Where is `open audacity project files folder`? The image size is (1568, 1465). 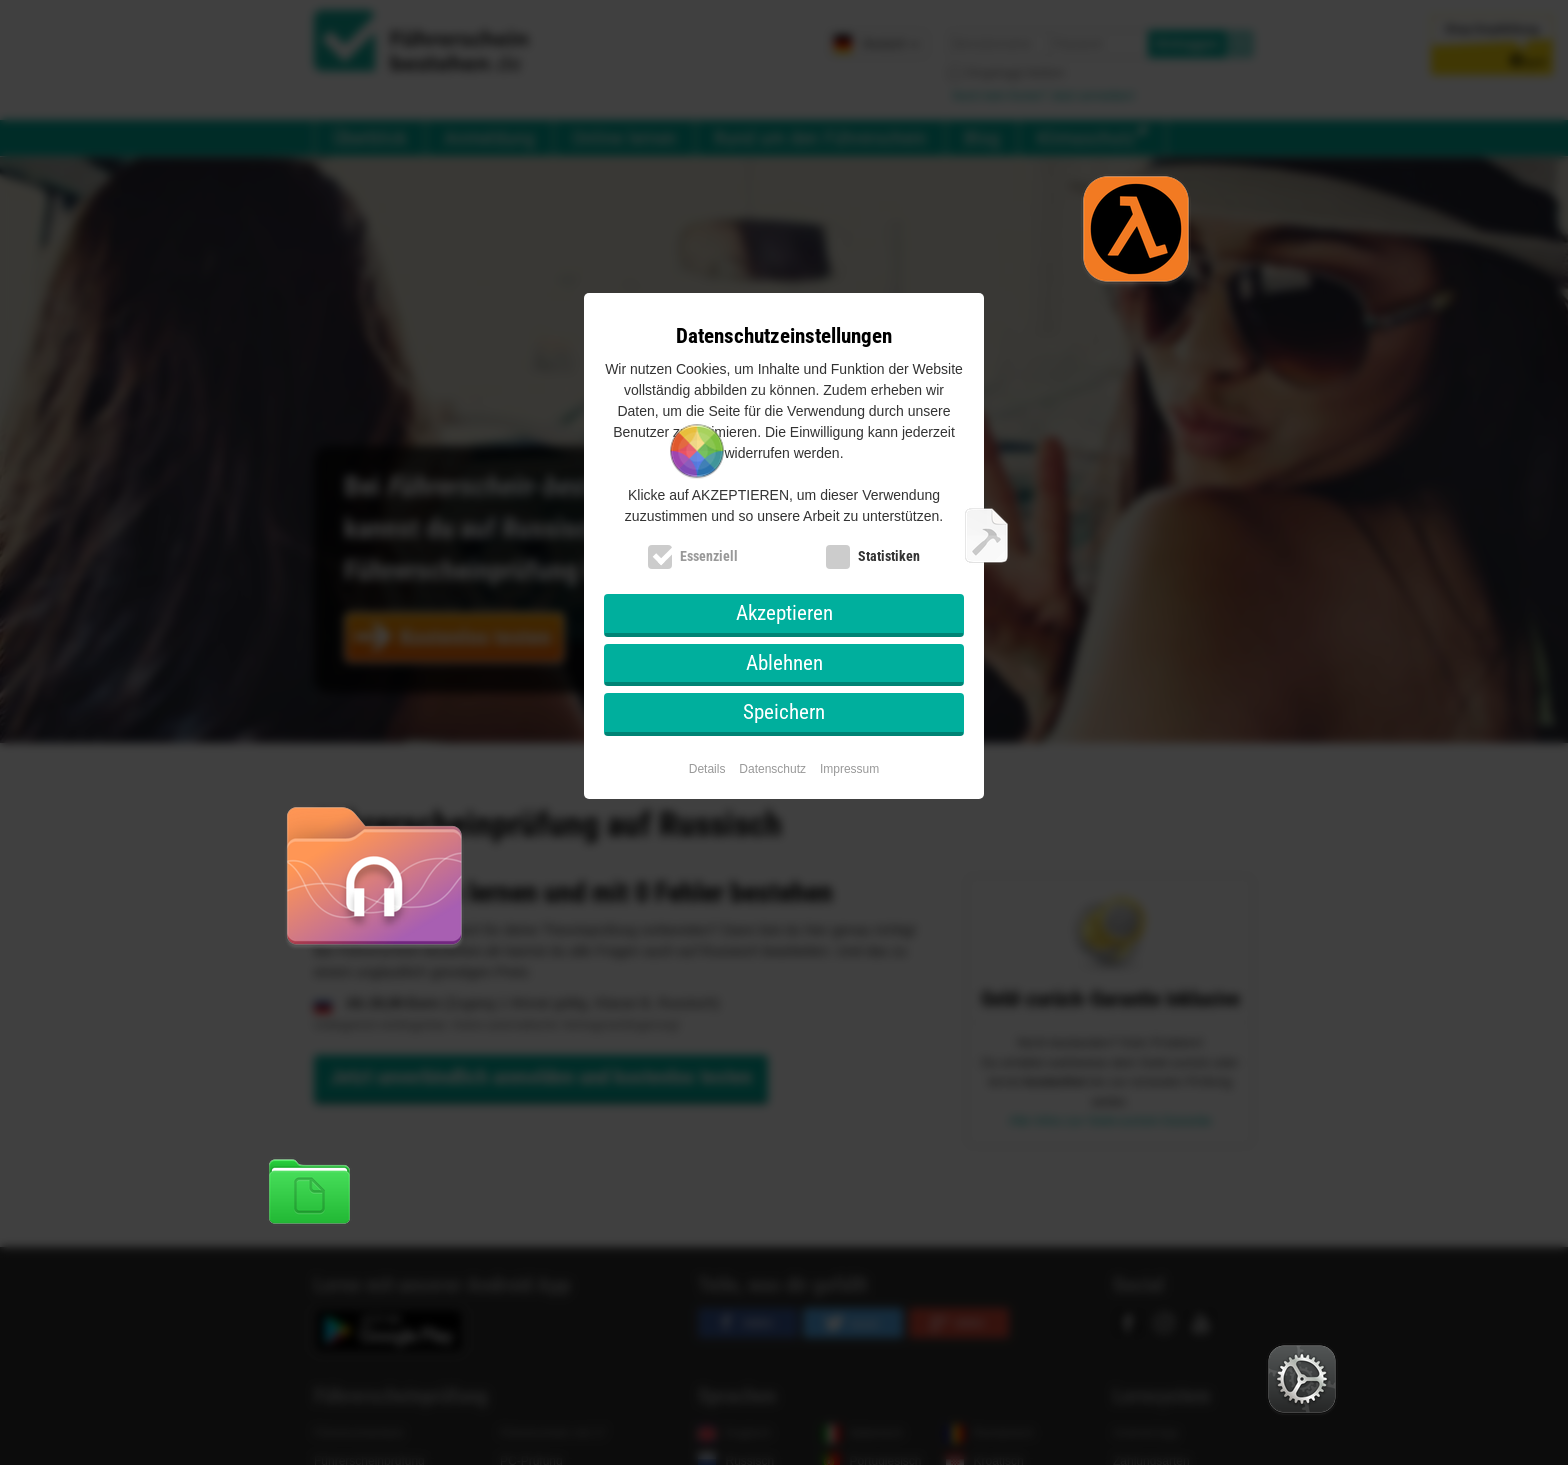
open audacity project files folder is located at coordinates (373, 880).